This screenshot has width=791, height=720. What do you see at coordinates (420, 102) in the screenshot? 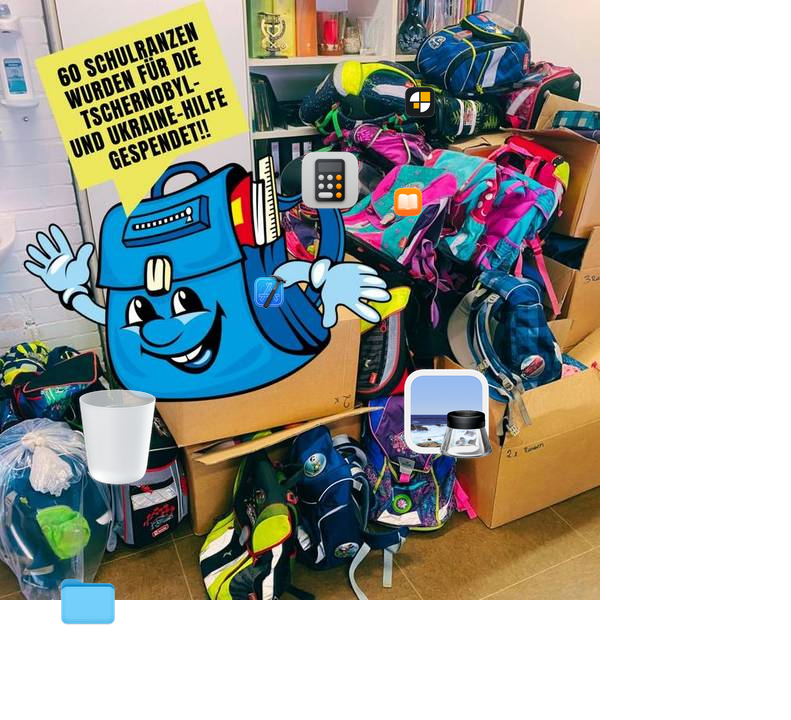
I see `launch shapez 2 game` at bounding box center [420, 102].